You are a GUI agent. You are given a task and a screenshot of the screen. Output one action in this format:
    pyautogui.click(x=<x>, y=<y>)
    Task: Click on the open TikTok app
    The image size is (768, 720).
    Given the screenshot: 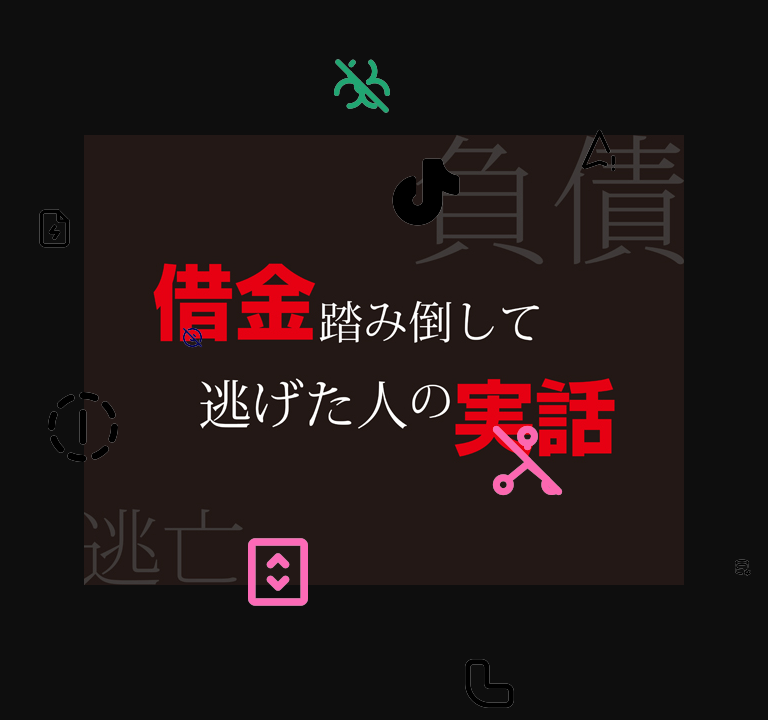 What is the action you would take?
    pyautogui.click(x=426, y=192)
    